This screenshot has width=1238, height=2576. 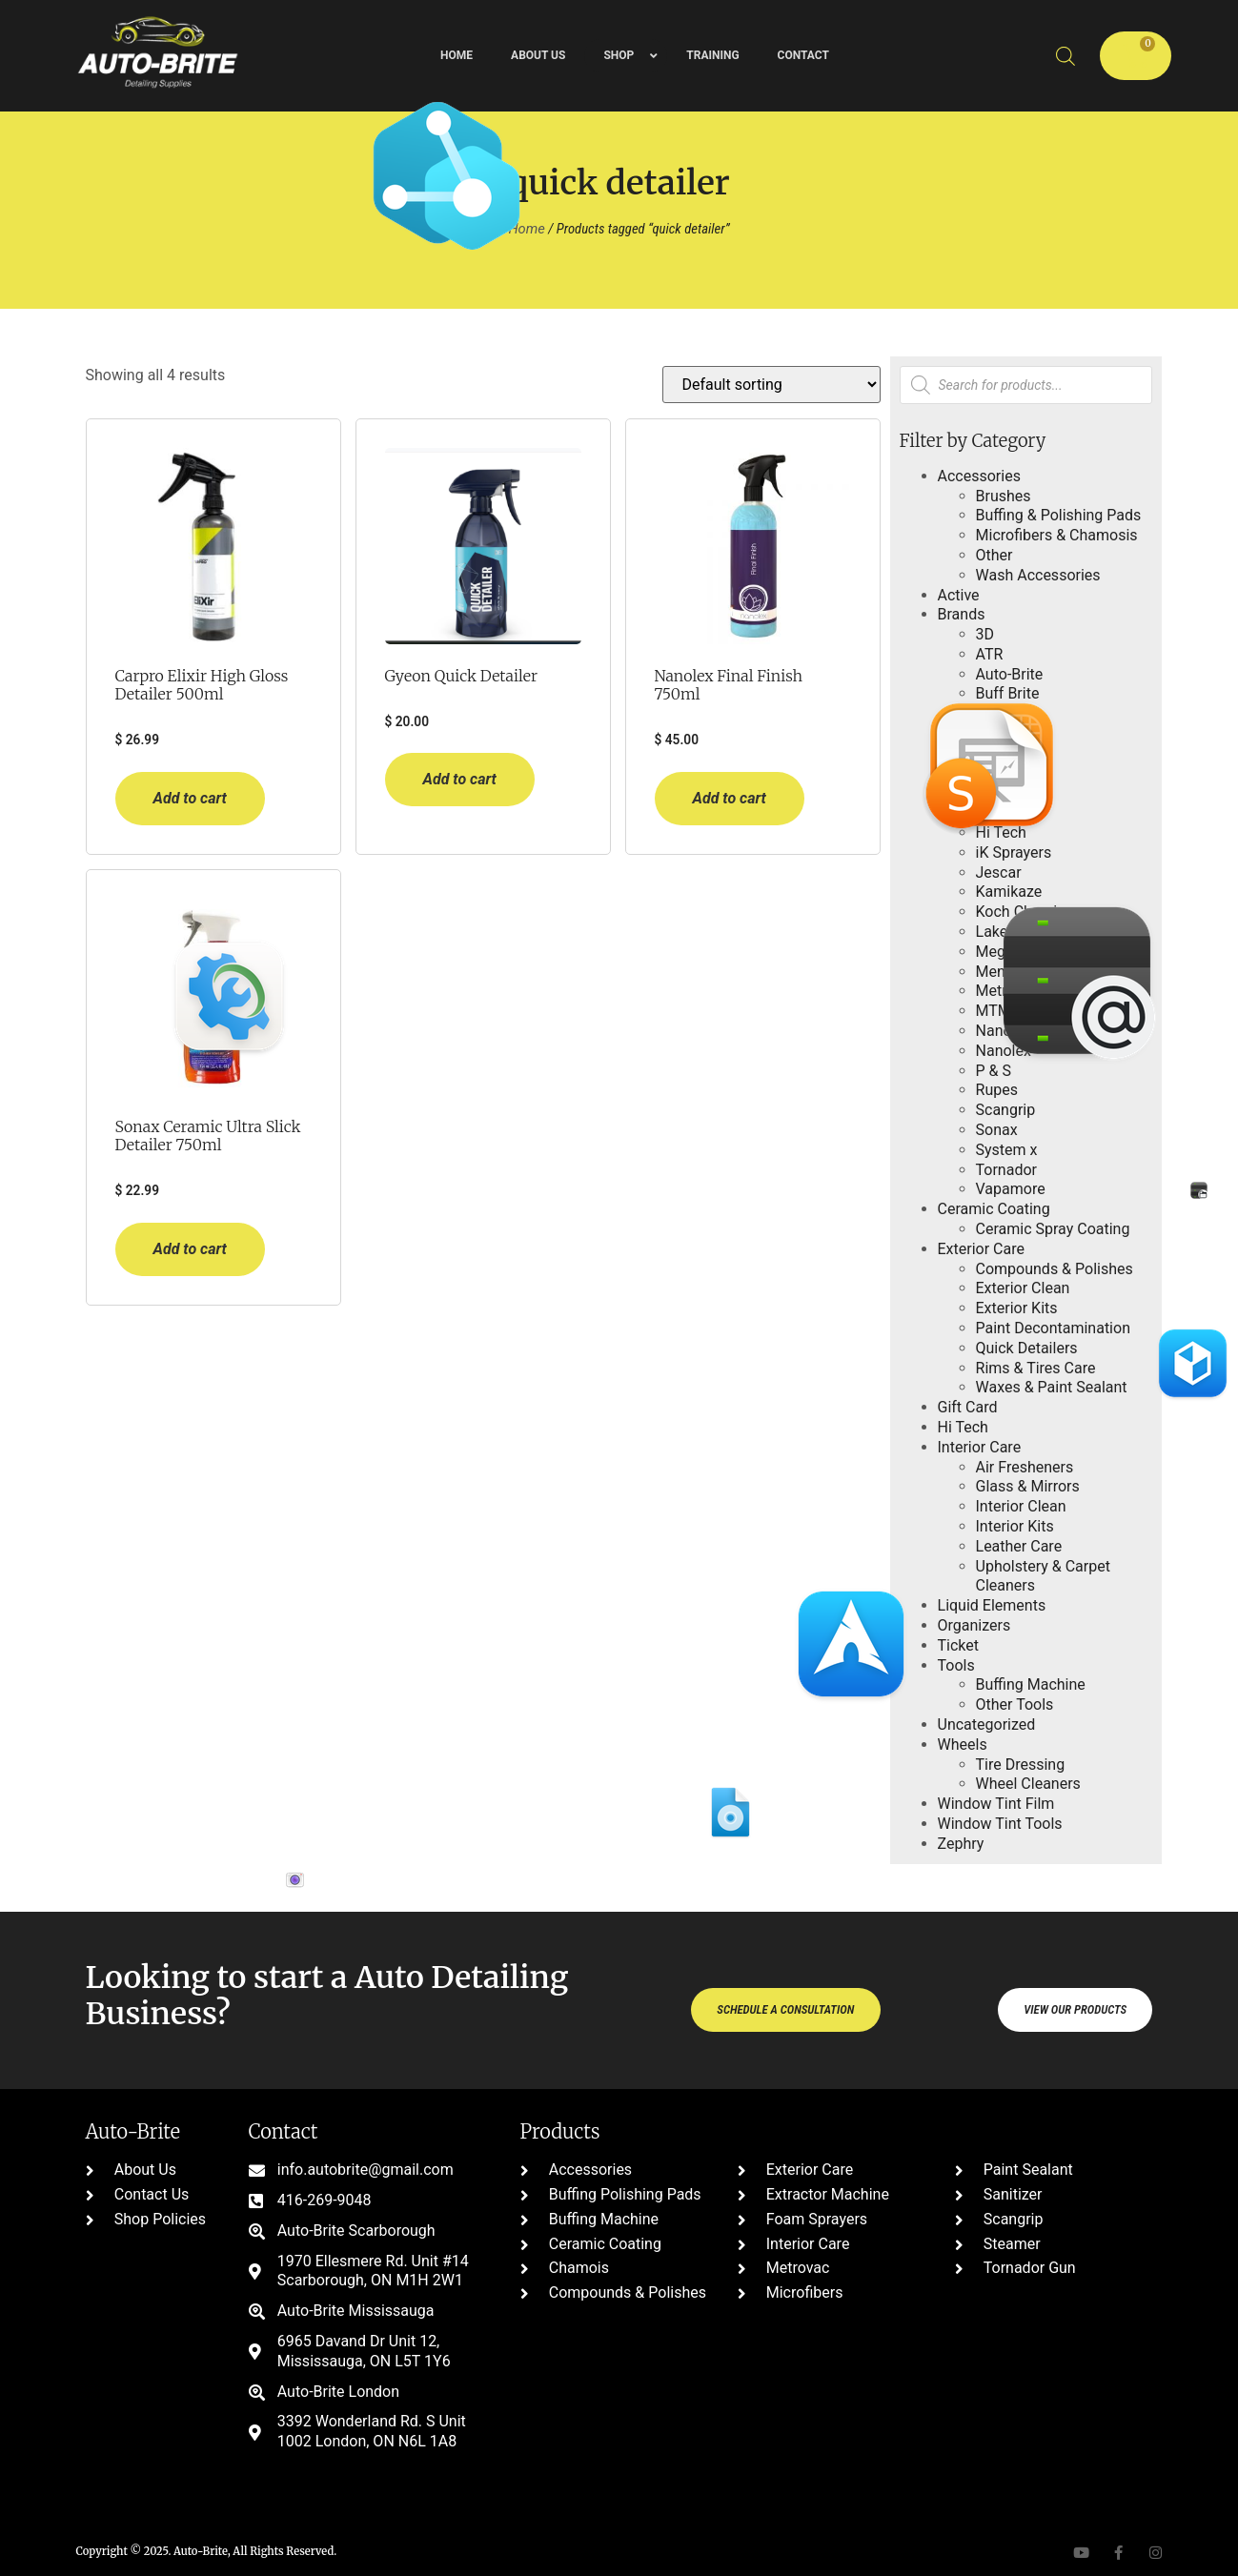 I want to click on configure dns server settings, so click(x=1077, y=981).